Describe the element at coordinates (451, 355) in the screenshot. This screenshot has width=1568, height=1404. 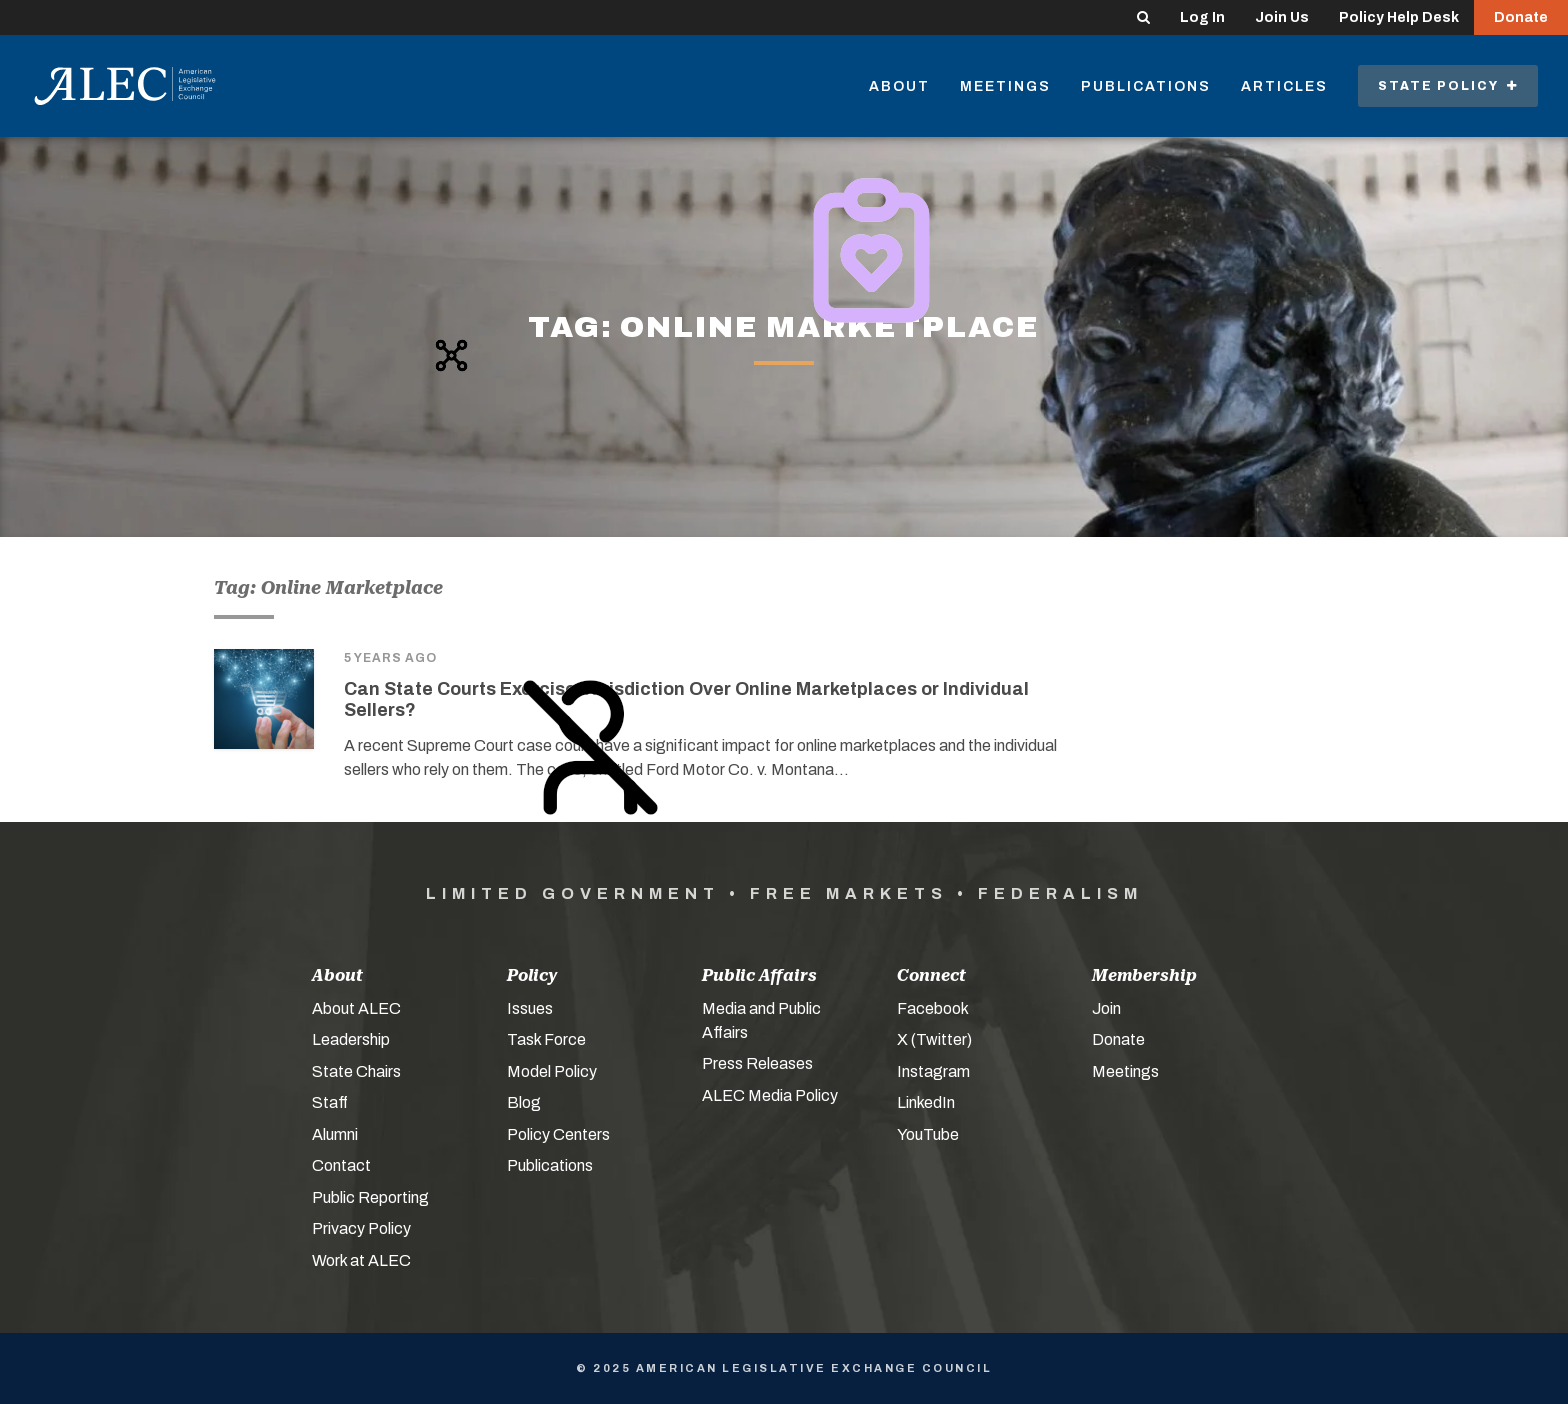
I see `view star network topology` at that location.